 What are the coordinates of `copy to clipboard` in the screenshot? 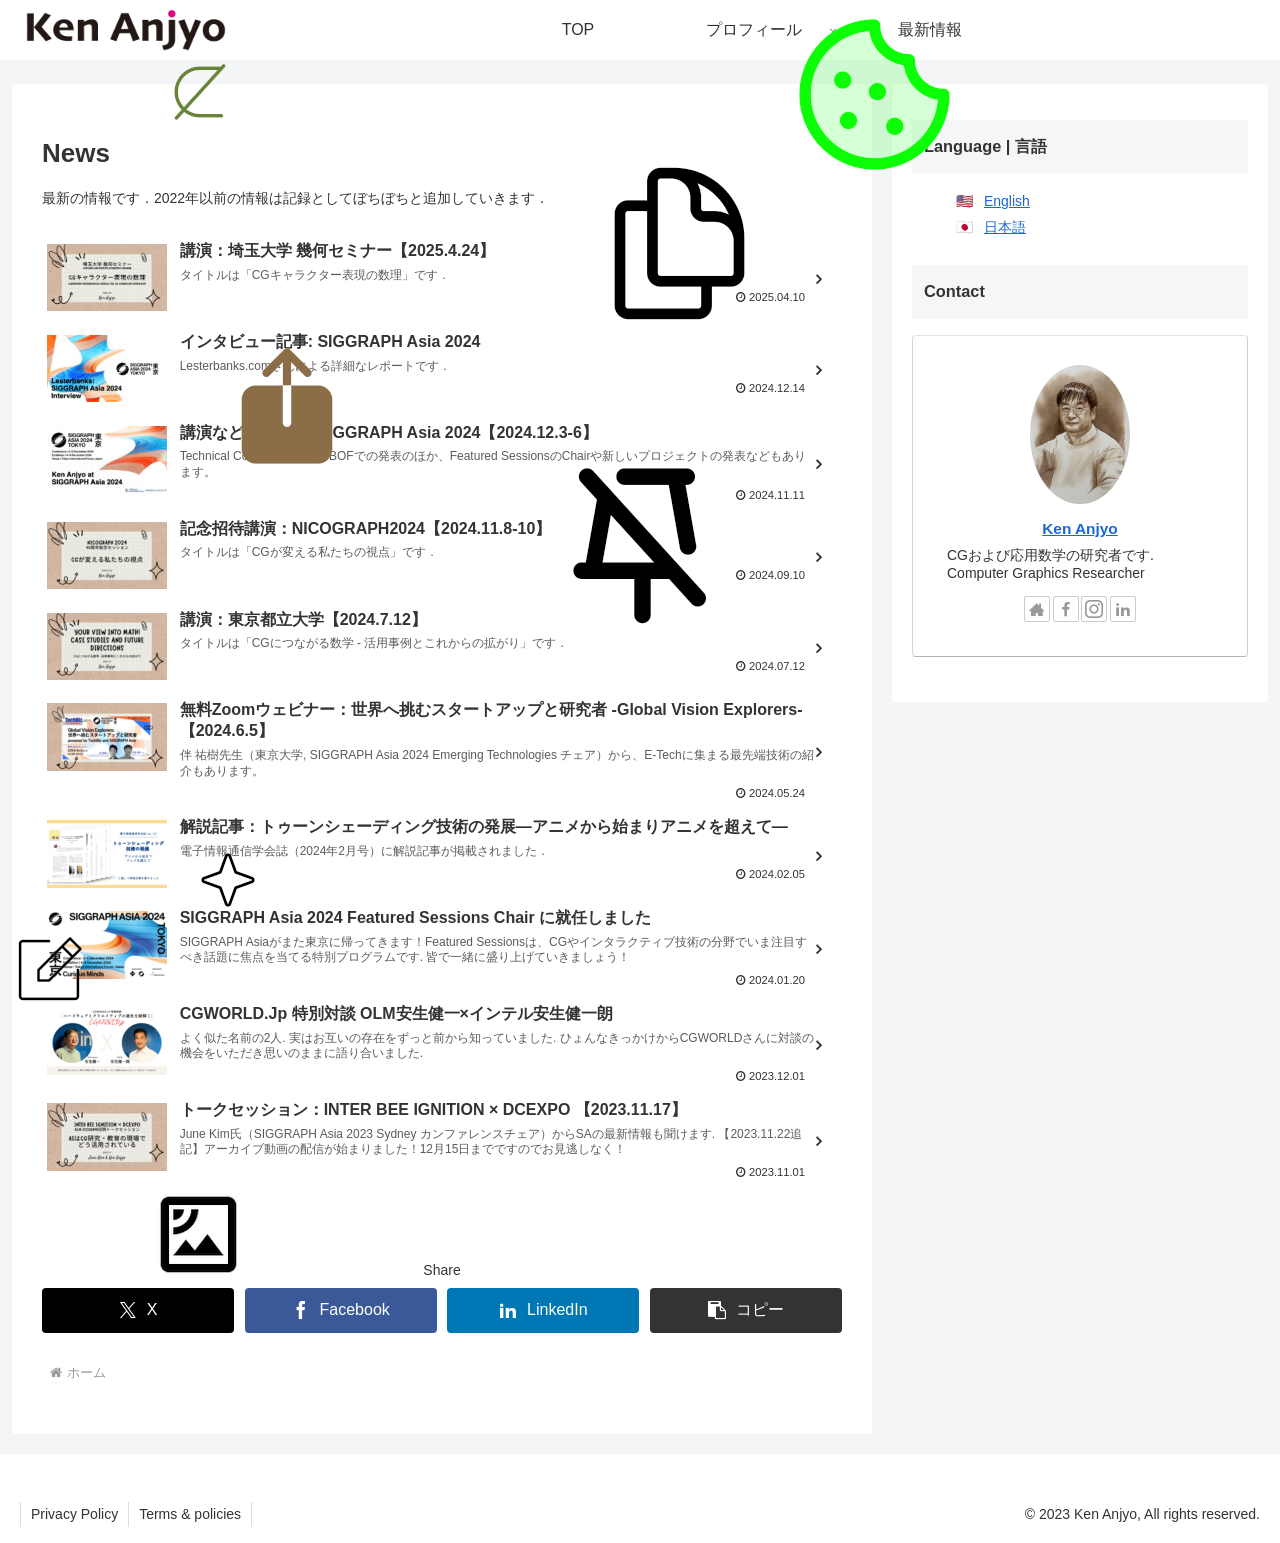 It's located at (679, 243).